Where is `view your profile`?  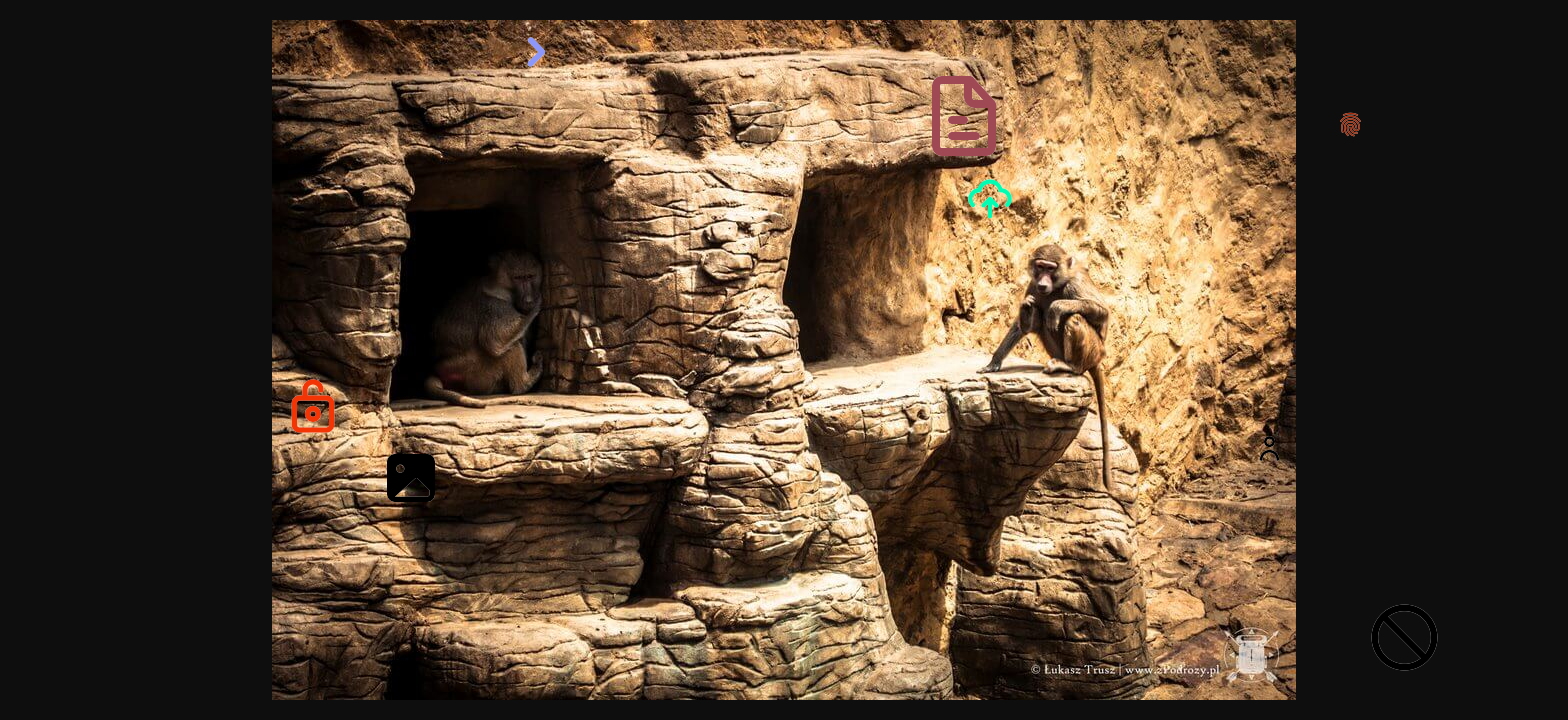 view your profile is located at coordinates (1269, 448).